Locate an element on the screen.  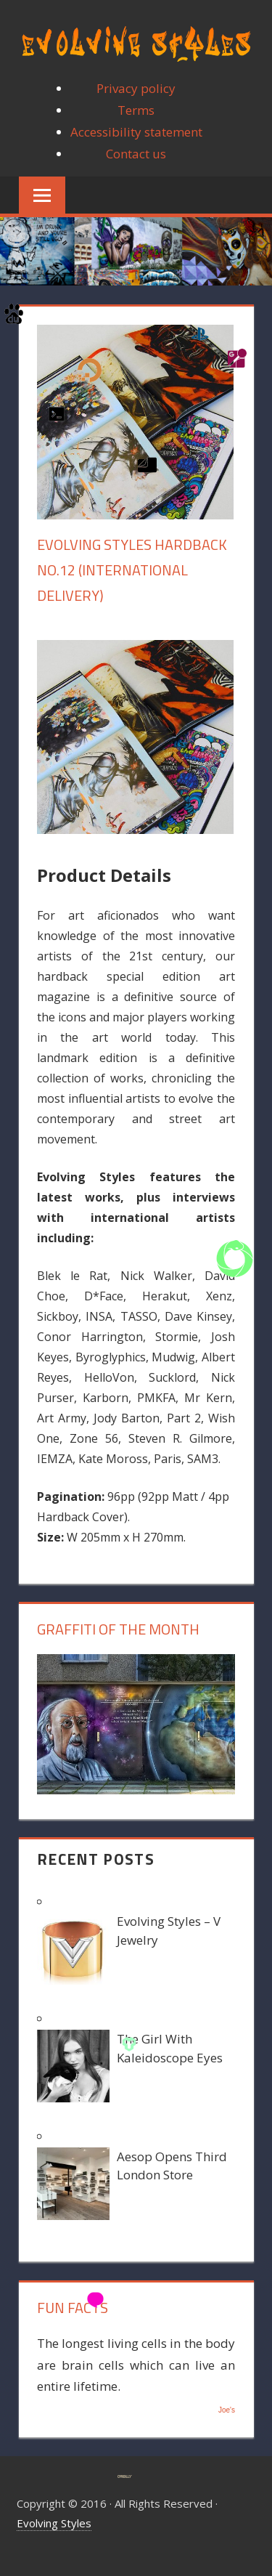
open google street view is located at coordinates (237, 358).